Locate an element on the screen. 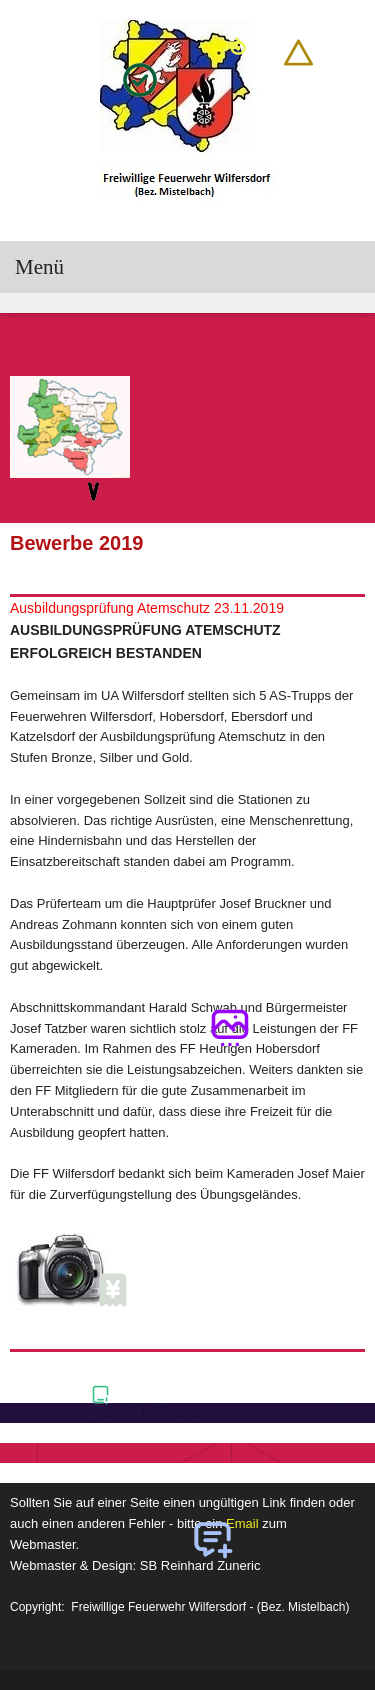 The width and height of the screenshot is (375, 1690). iPad device error or warning is located at coordinates (100, 1394).